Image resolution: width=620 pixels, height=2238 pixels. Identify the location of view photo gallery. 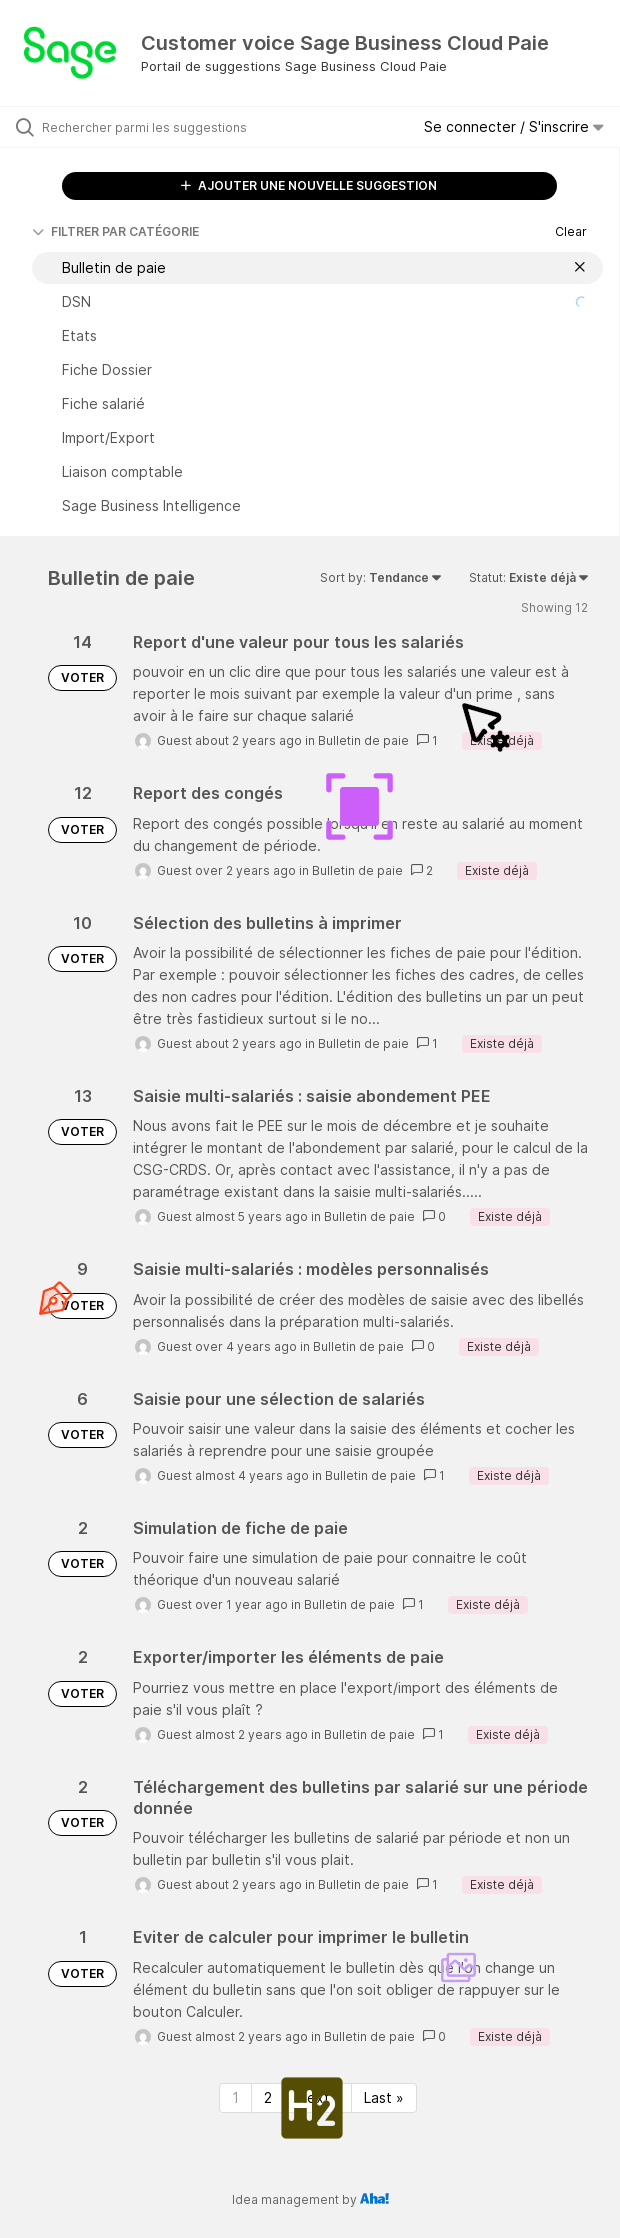
(458, 1967).